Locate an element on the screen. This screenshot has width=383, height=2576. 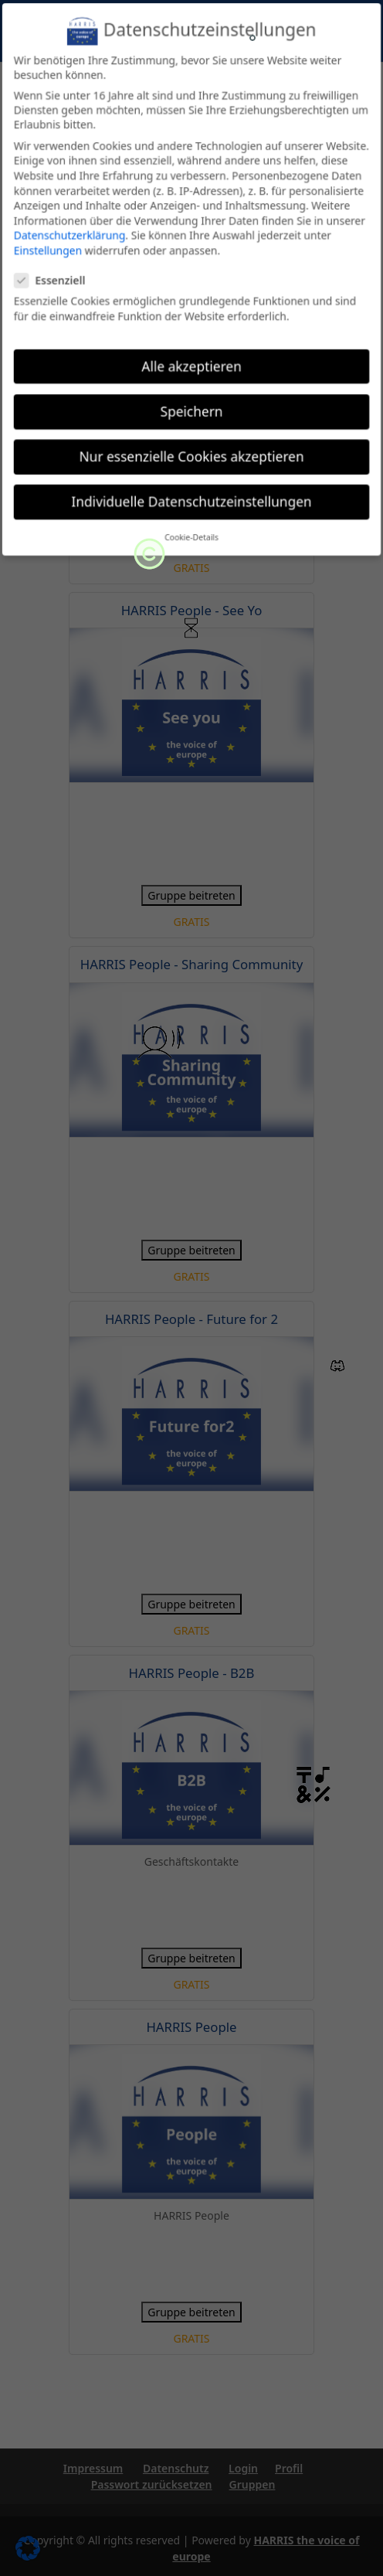
indicates copyrighted content is located at coordinates (149, 553).